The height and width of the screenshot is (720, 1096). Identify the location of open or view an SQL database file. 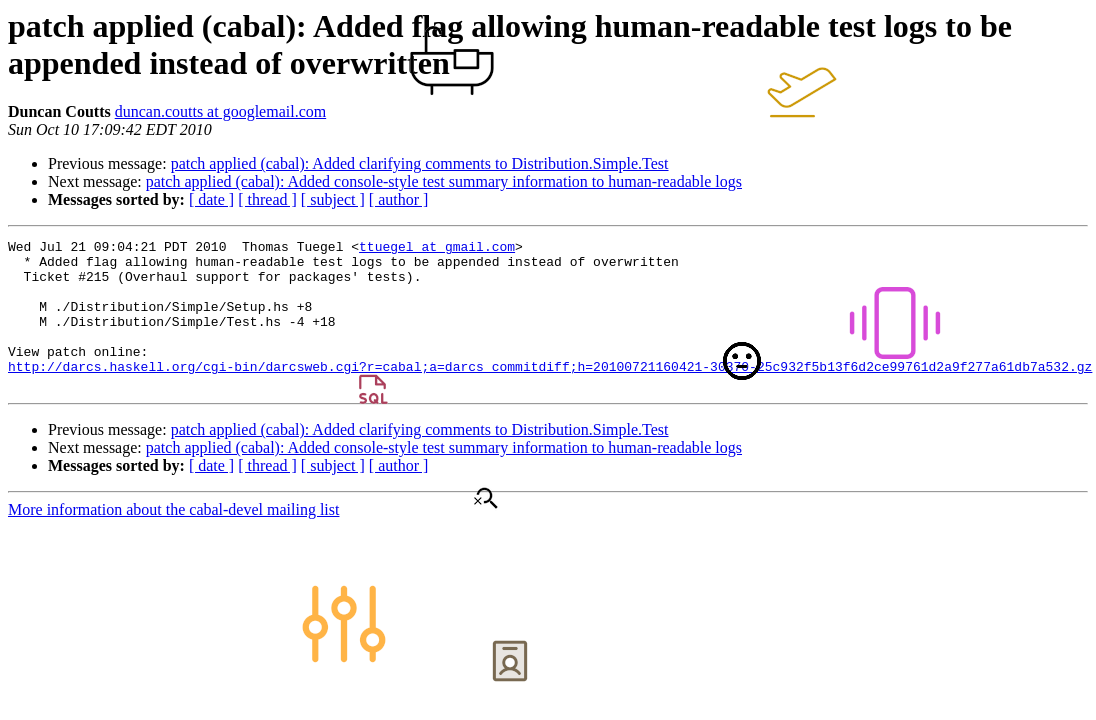
(372, 390).